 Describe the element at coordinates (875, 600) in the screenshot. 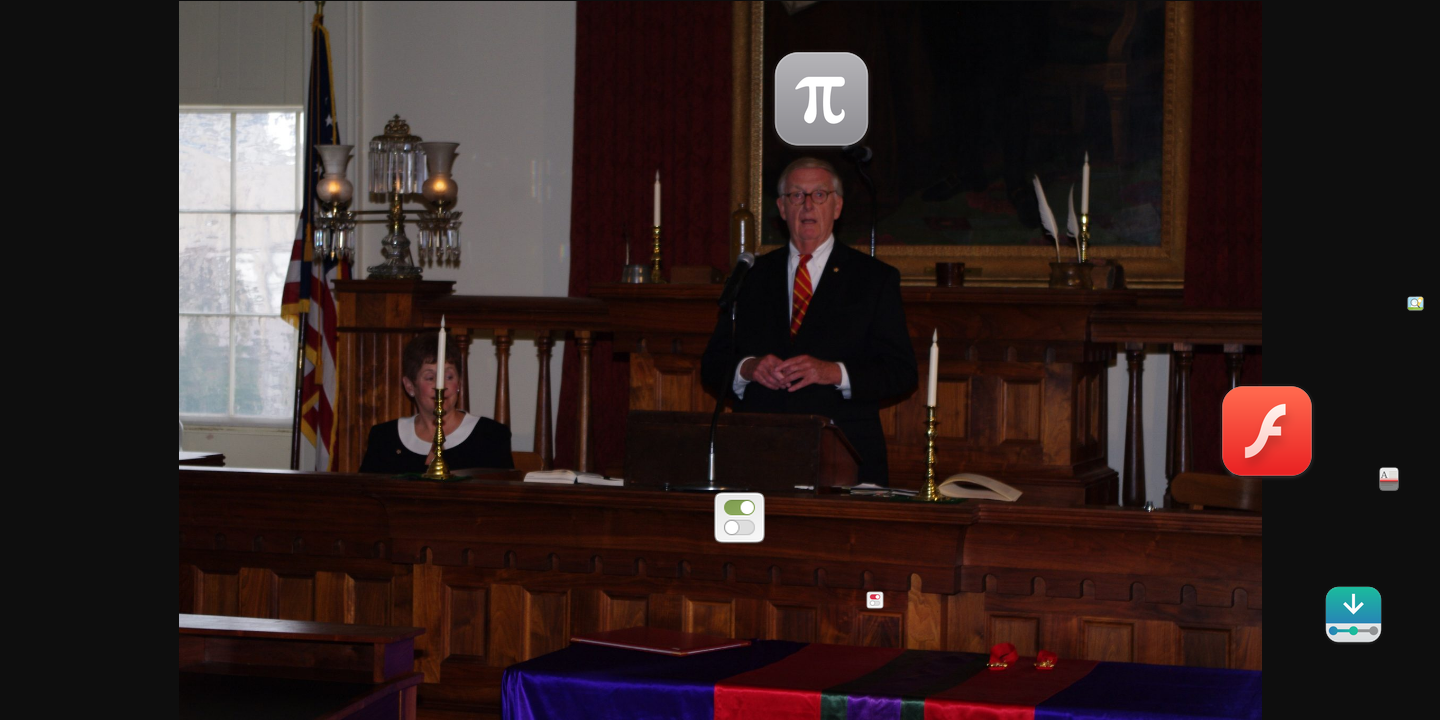

I see `open desktop preferences or settings` at that location.